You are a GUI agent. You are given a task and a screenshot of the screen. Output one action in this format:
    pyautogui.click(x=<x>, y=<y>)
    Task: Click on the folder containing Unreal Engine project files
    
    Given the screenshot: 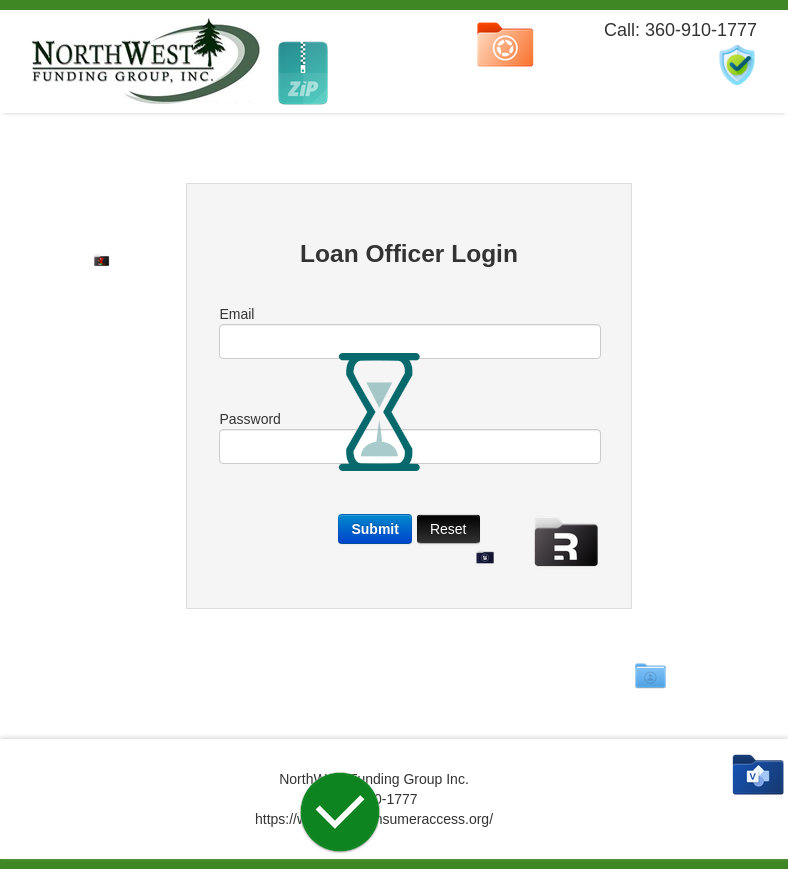 What is the action you would take?
    pyautogui.click(x=485, y=557)
    